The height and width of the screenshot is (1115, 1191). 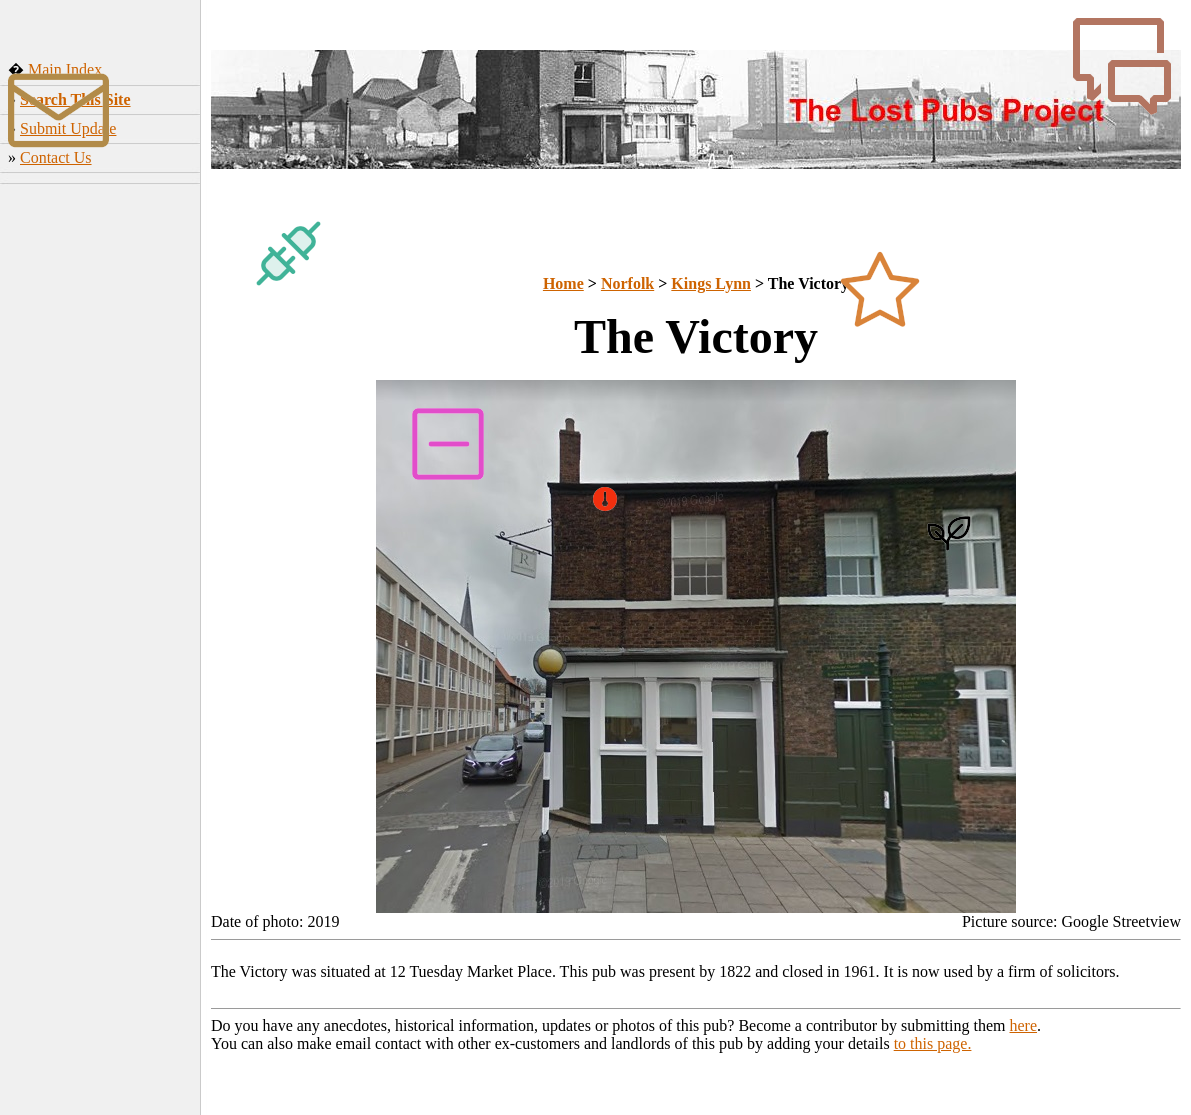 What do you see at coordinates (288, 253) in the screenshot?
I see `connect or manage device connections` at bounding box center [288, 253].